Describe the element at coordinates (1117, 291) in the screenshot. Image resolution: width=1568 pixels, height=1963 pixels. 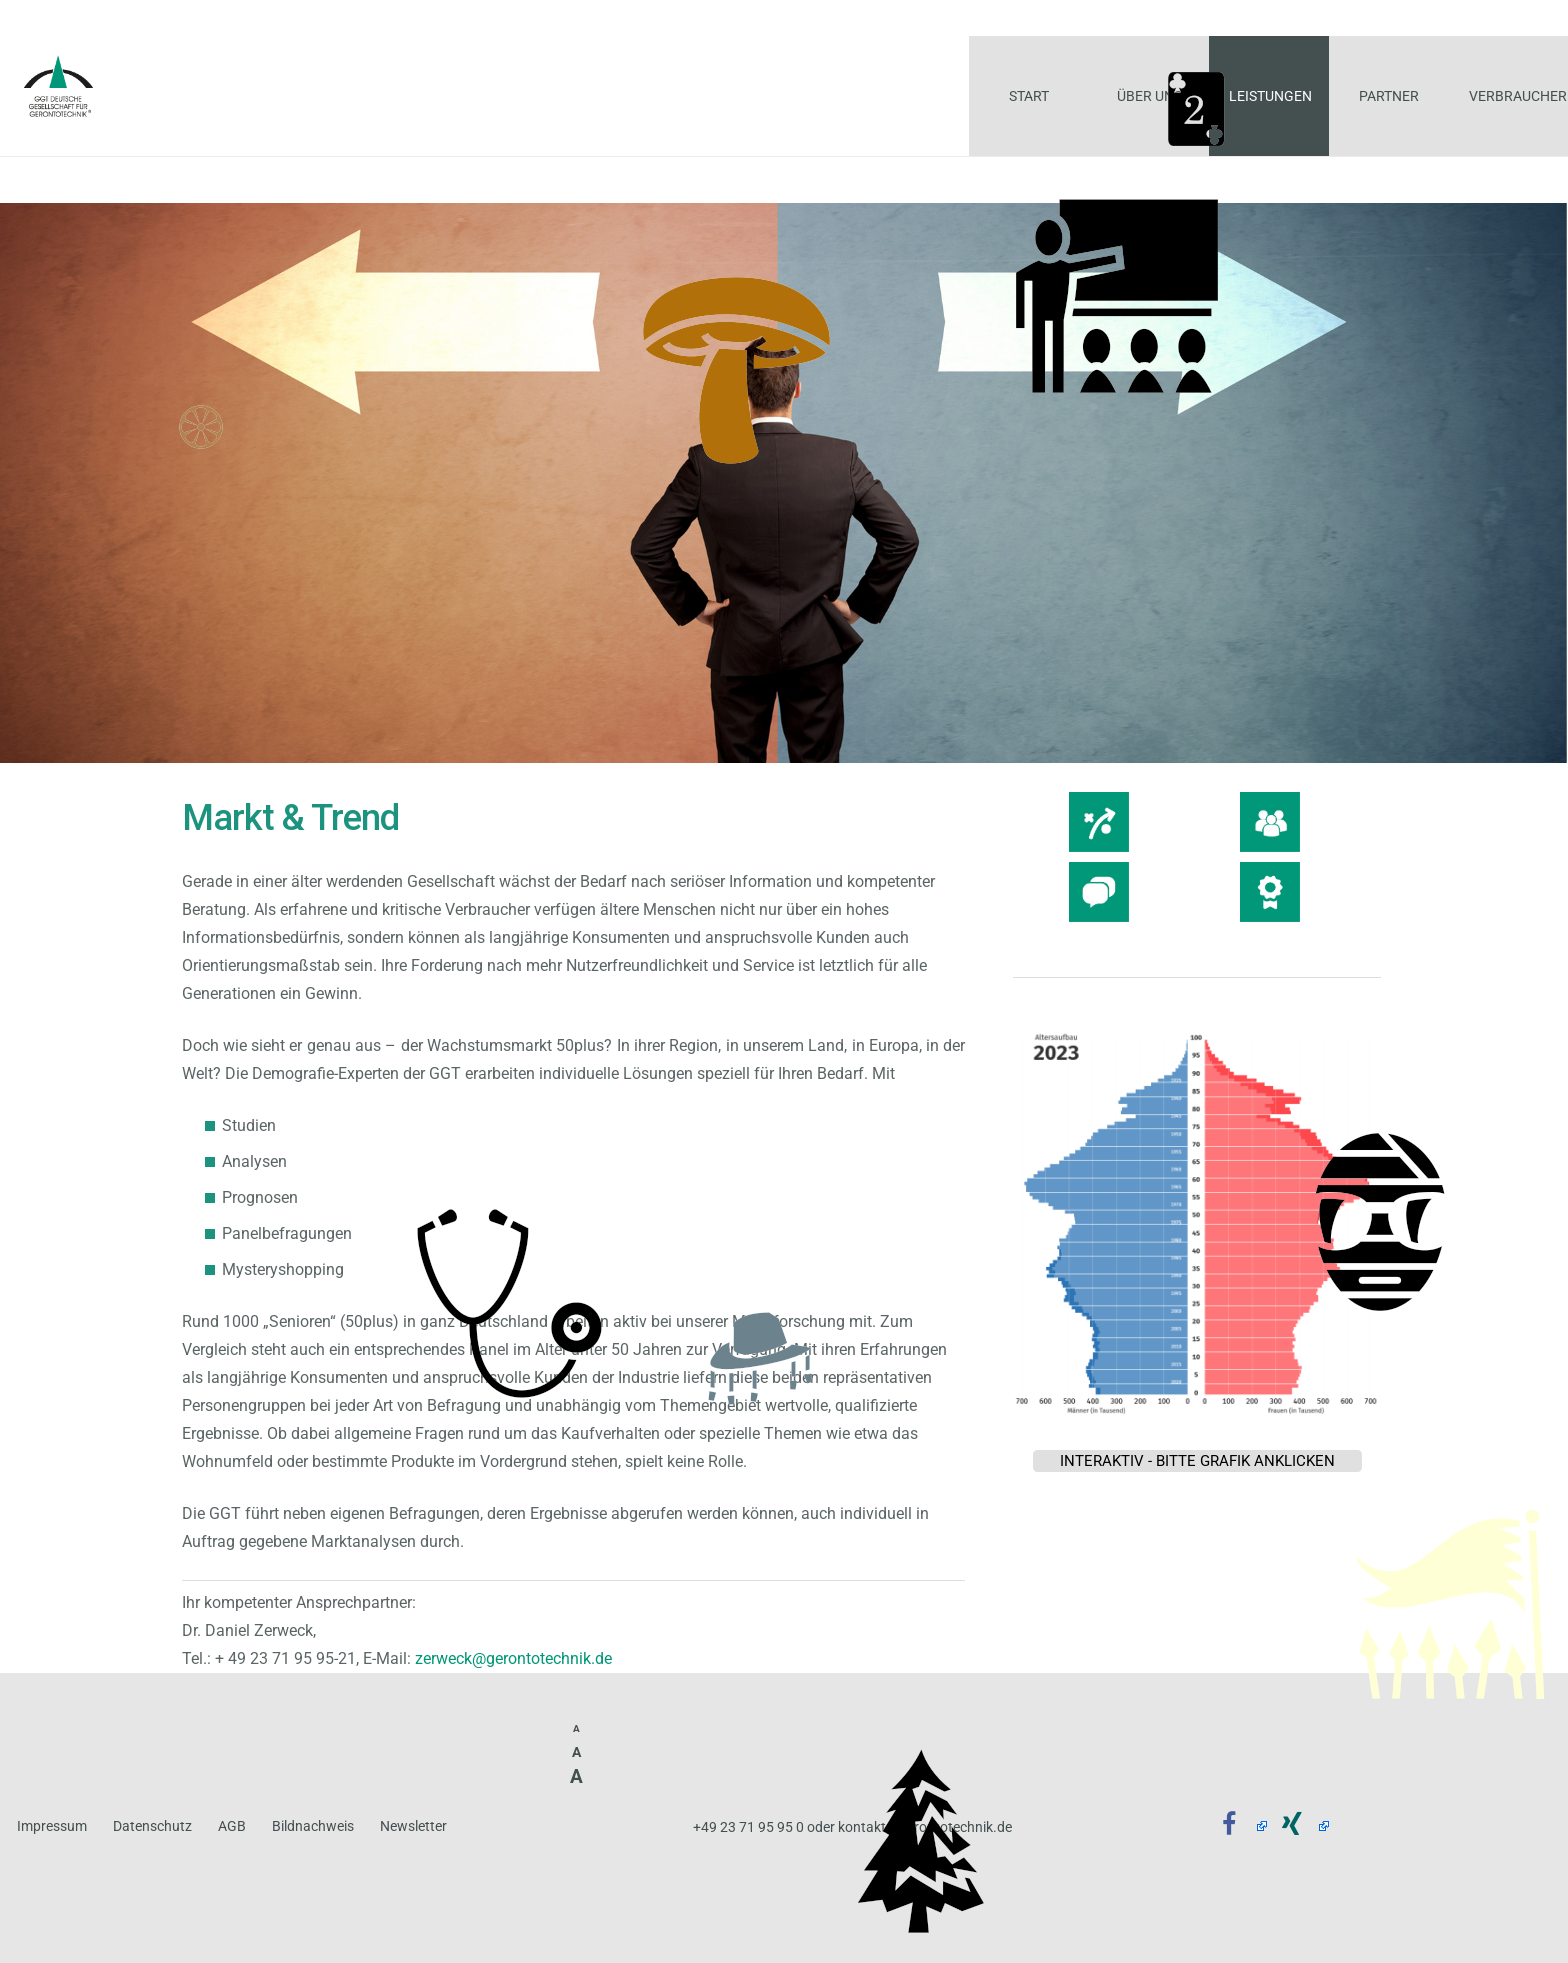
I see `access teaching or instructor tools` at that location.